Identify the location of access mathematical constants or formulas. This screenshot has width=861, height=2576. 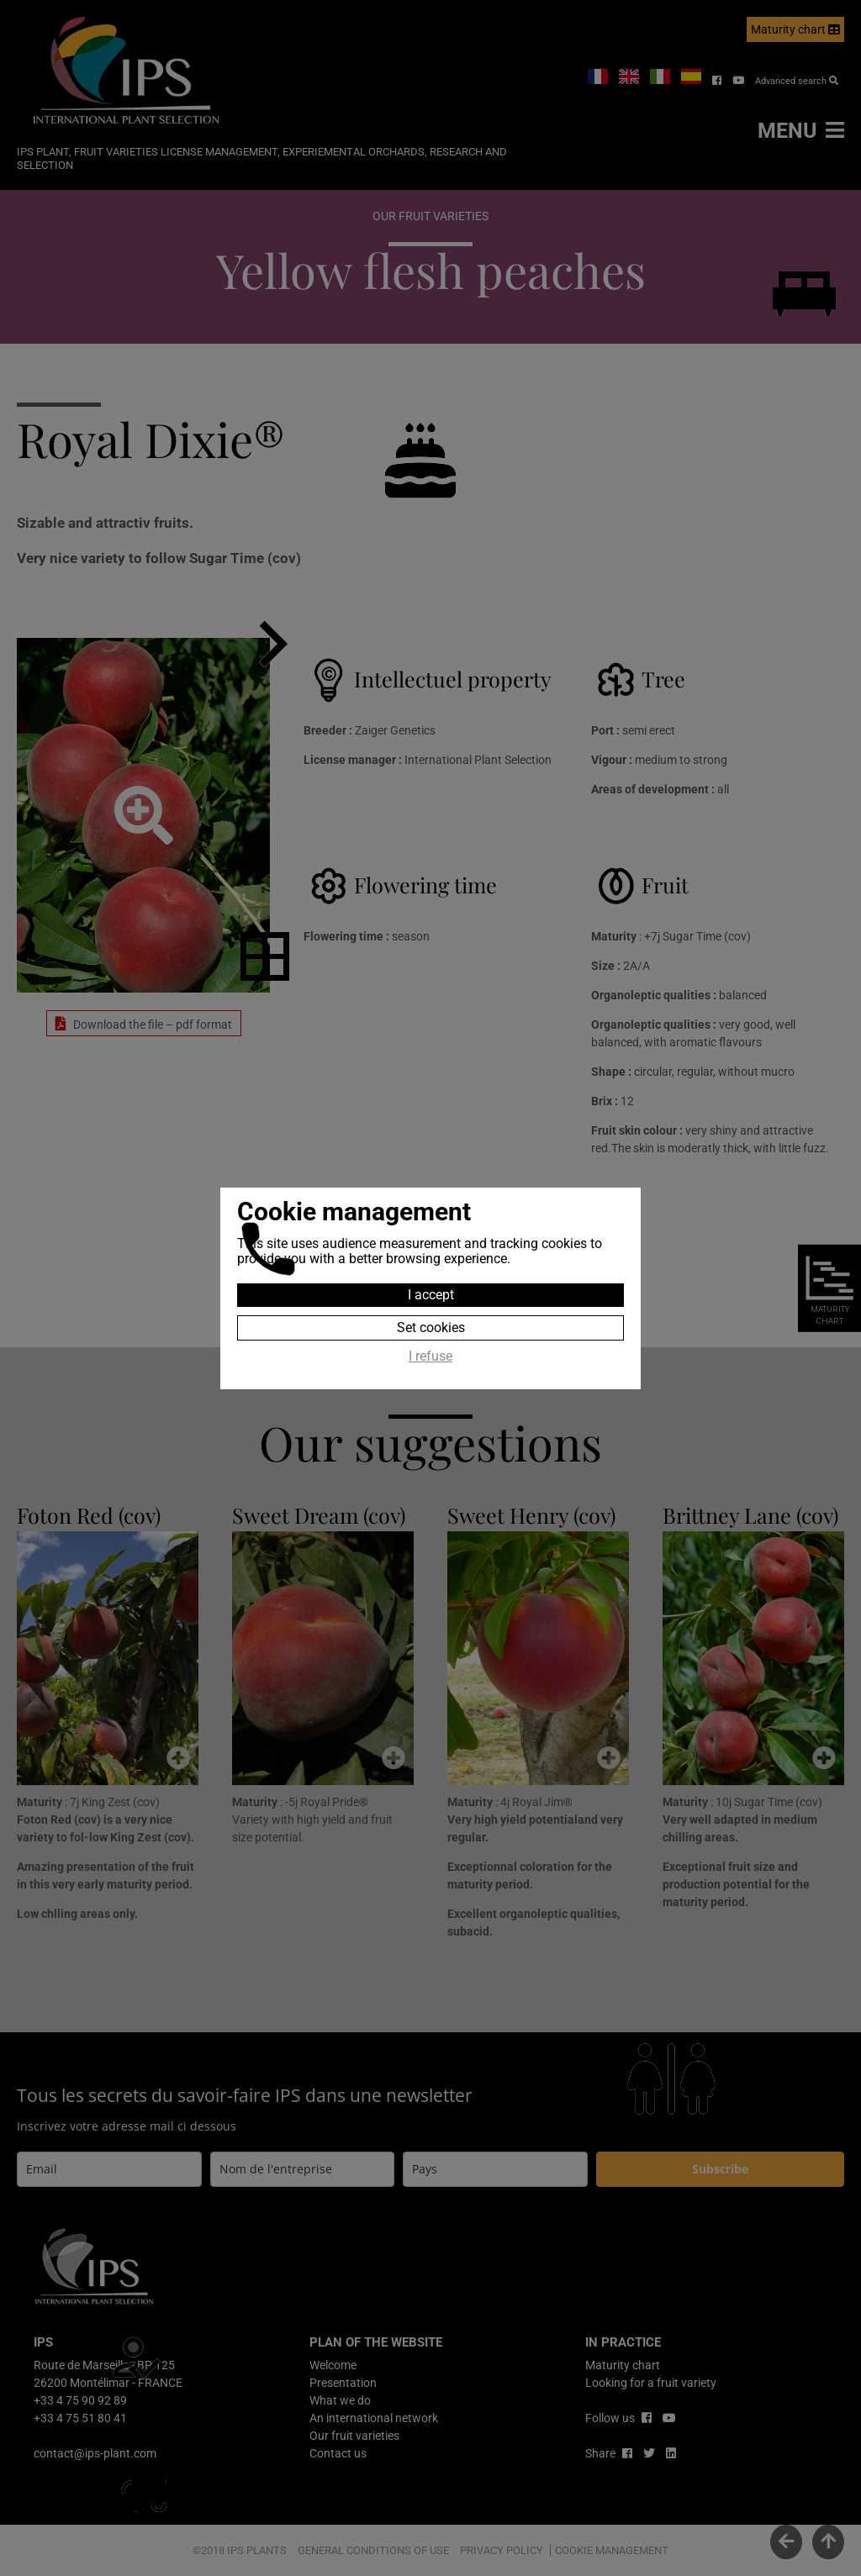
(145, 2495).